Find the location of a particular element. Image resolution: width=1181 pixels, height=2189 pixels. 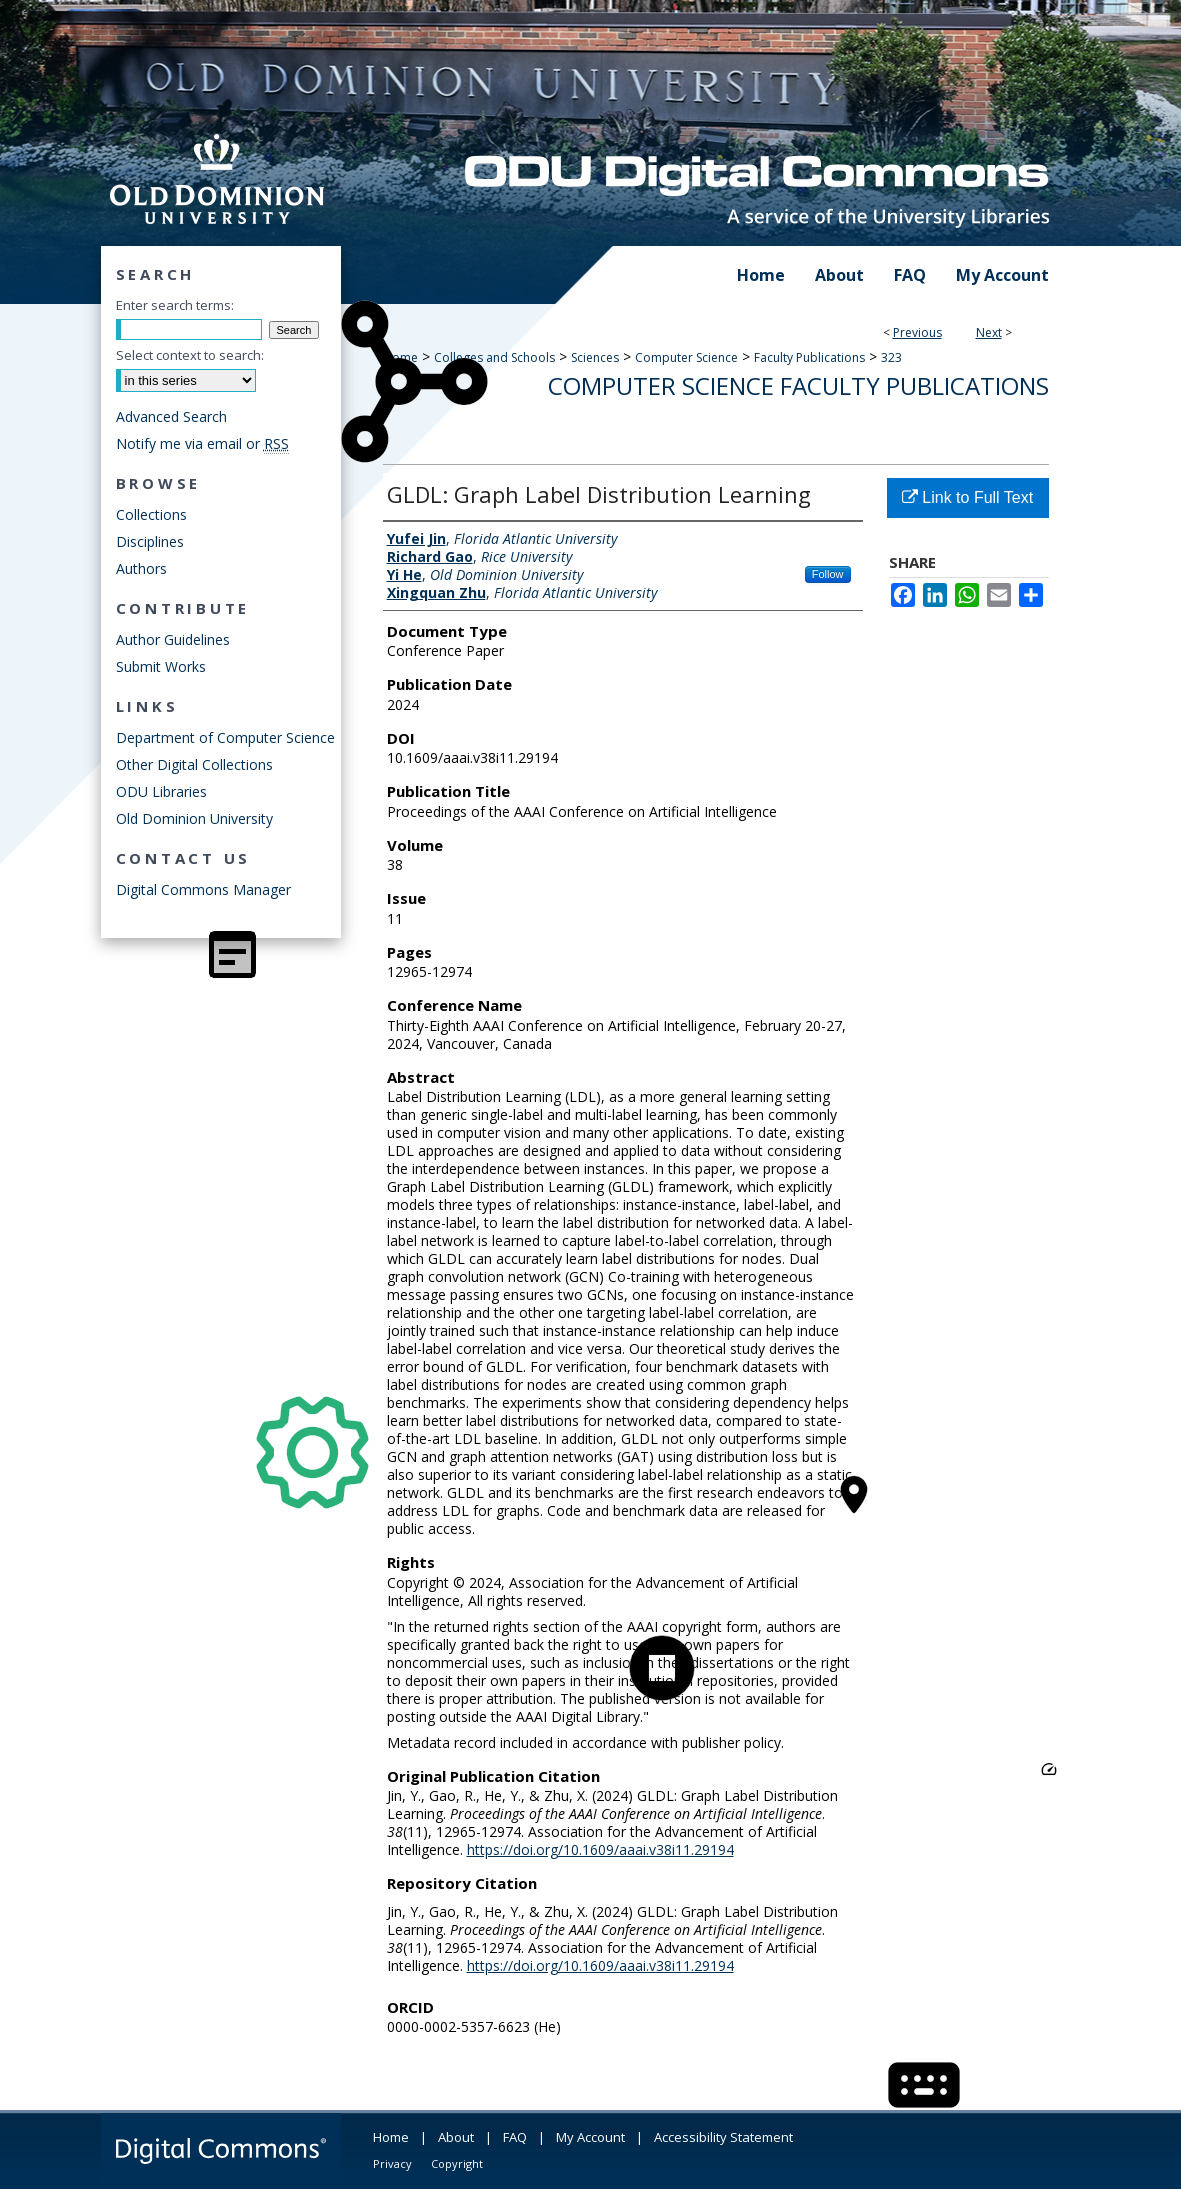

open rich text editor is located at coordinates (232, 954).